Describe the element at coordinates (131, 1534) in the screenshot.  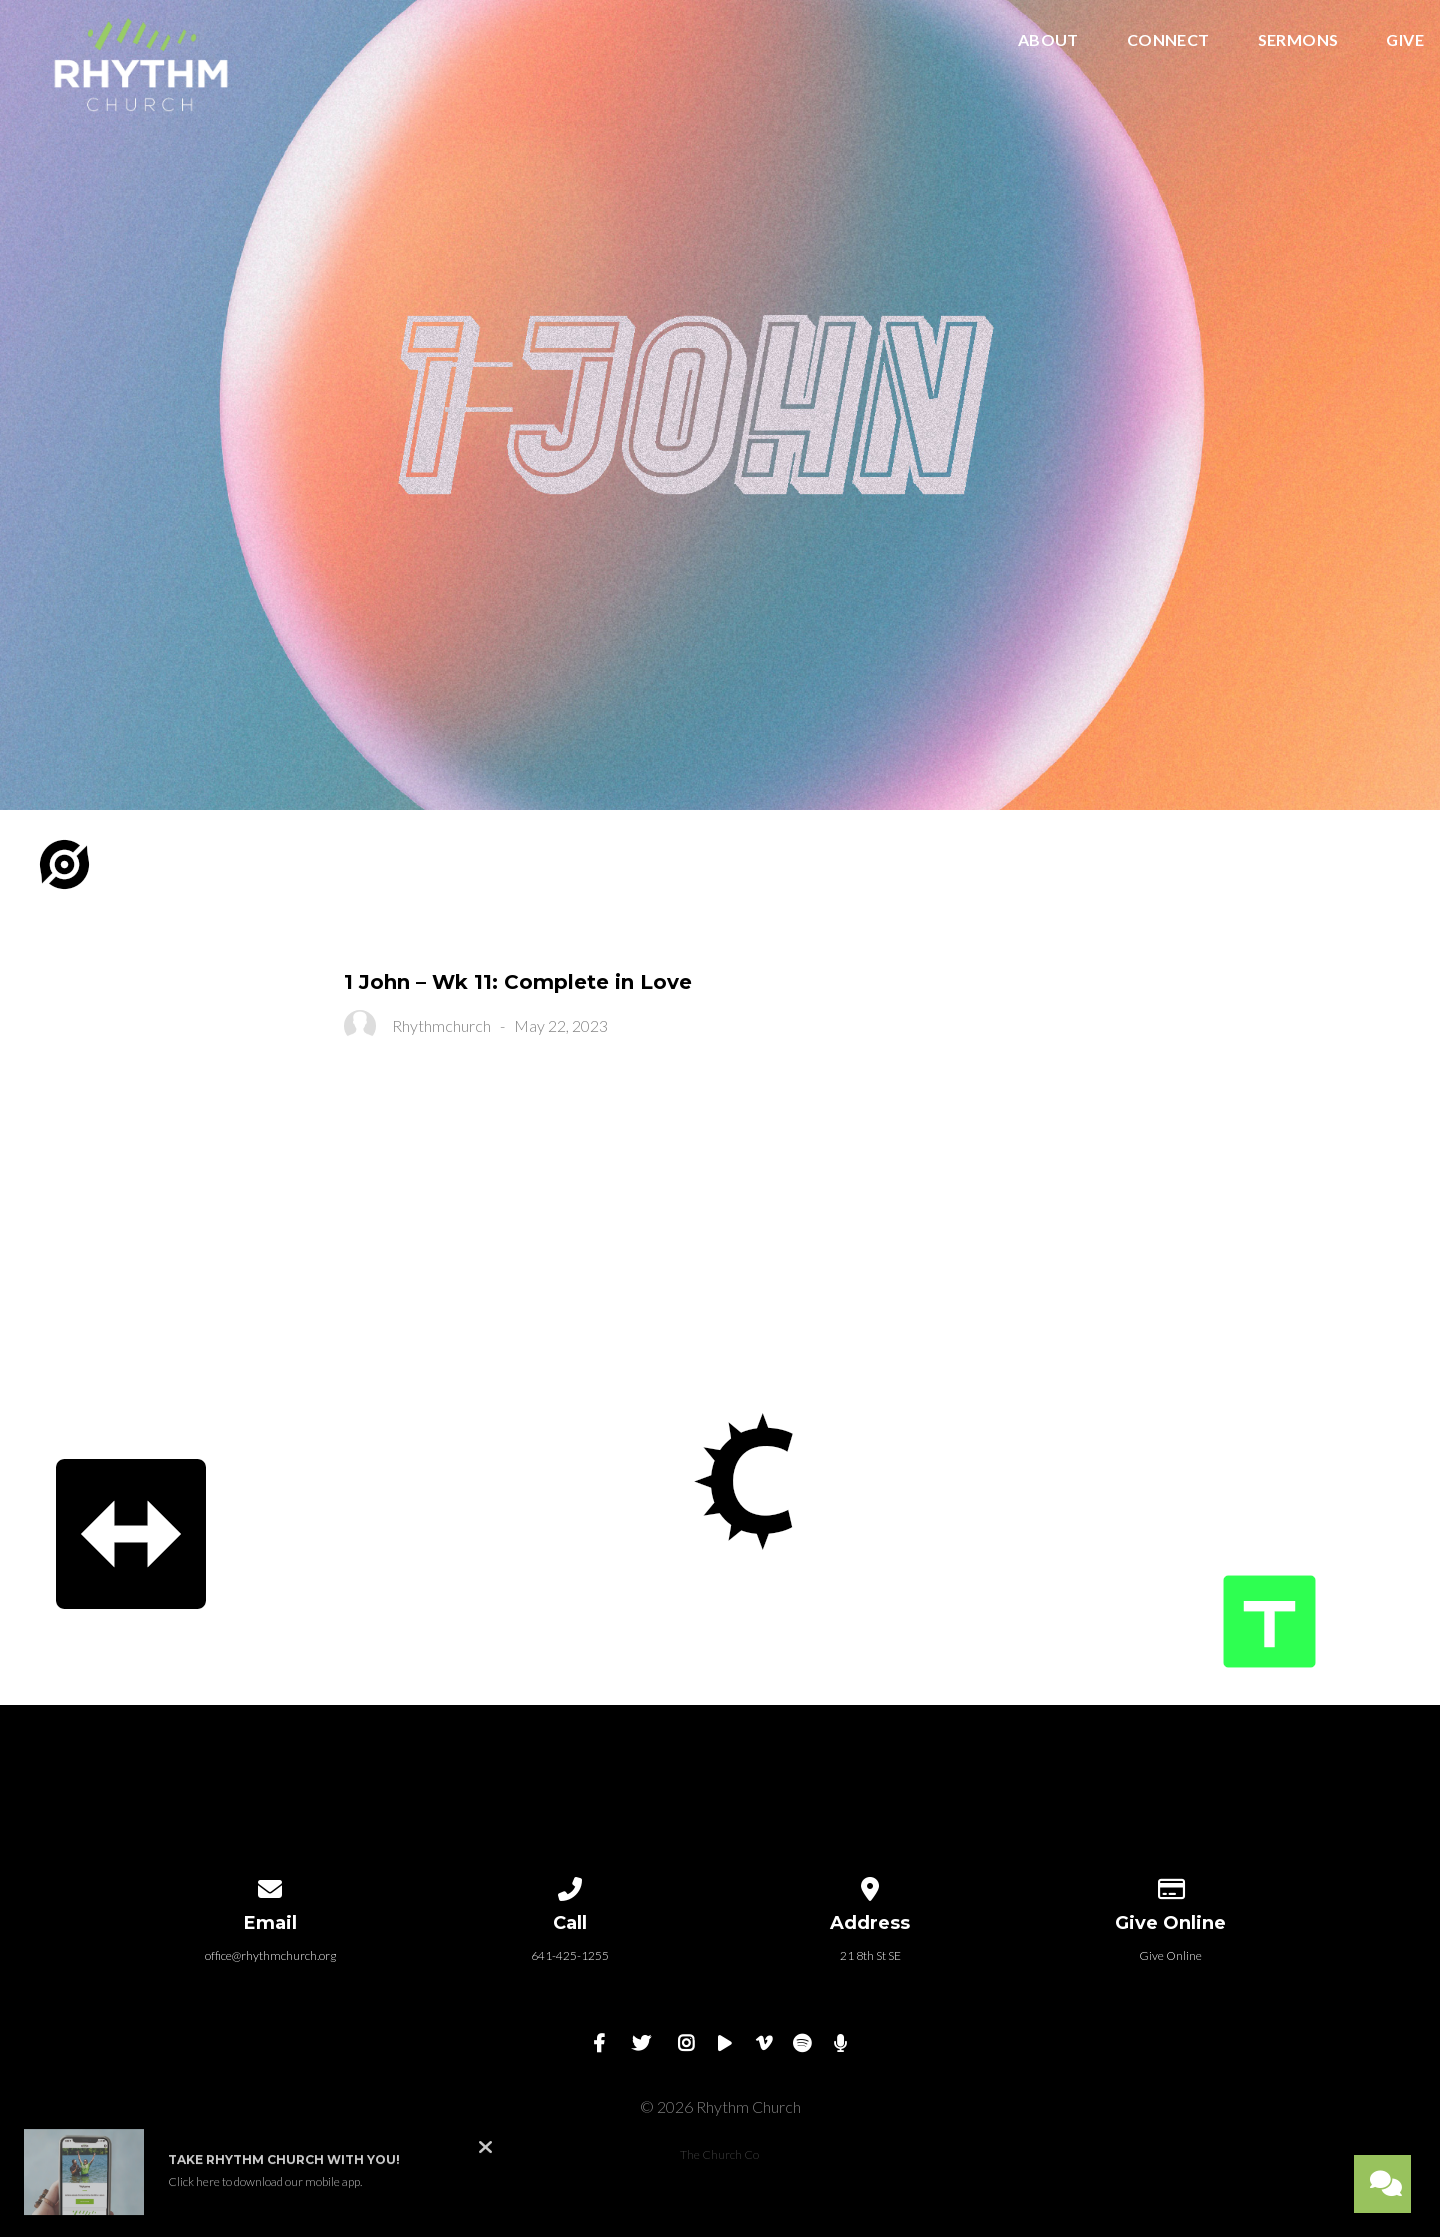
I see `flip image horizontally` at that location.